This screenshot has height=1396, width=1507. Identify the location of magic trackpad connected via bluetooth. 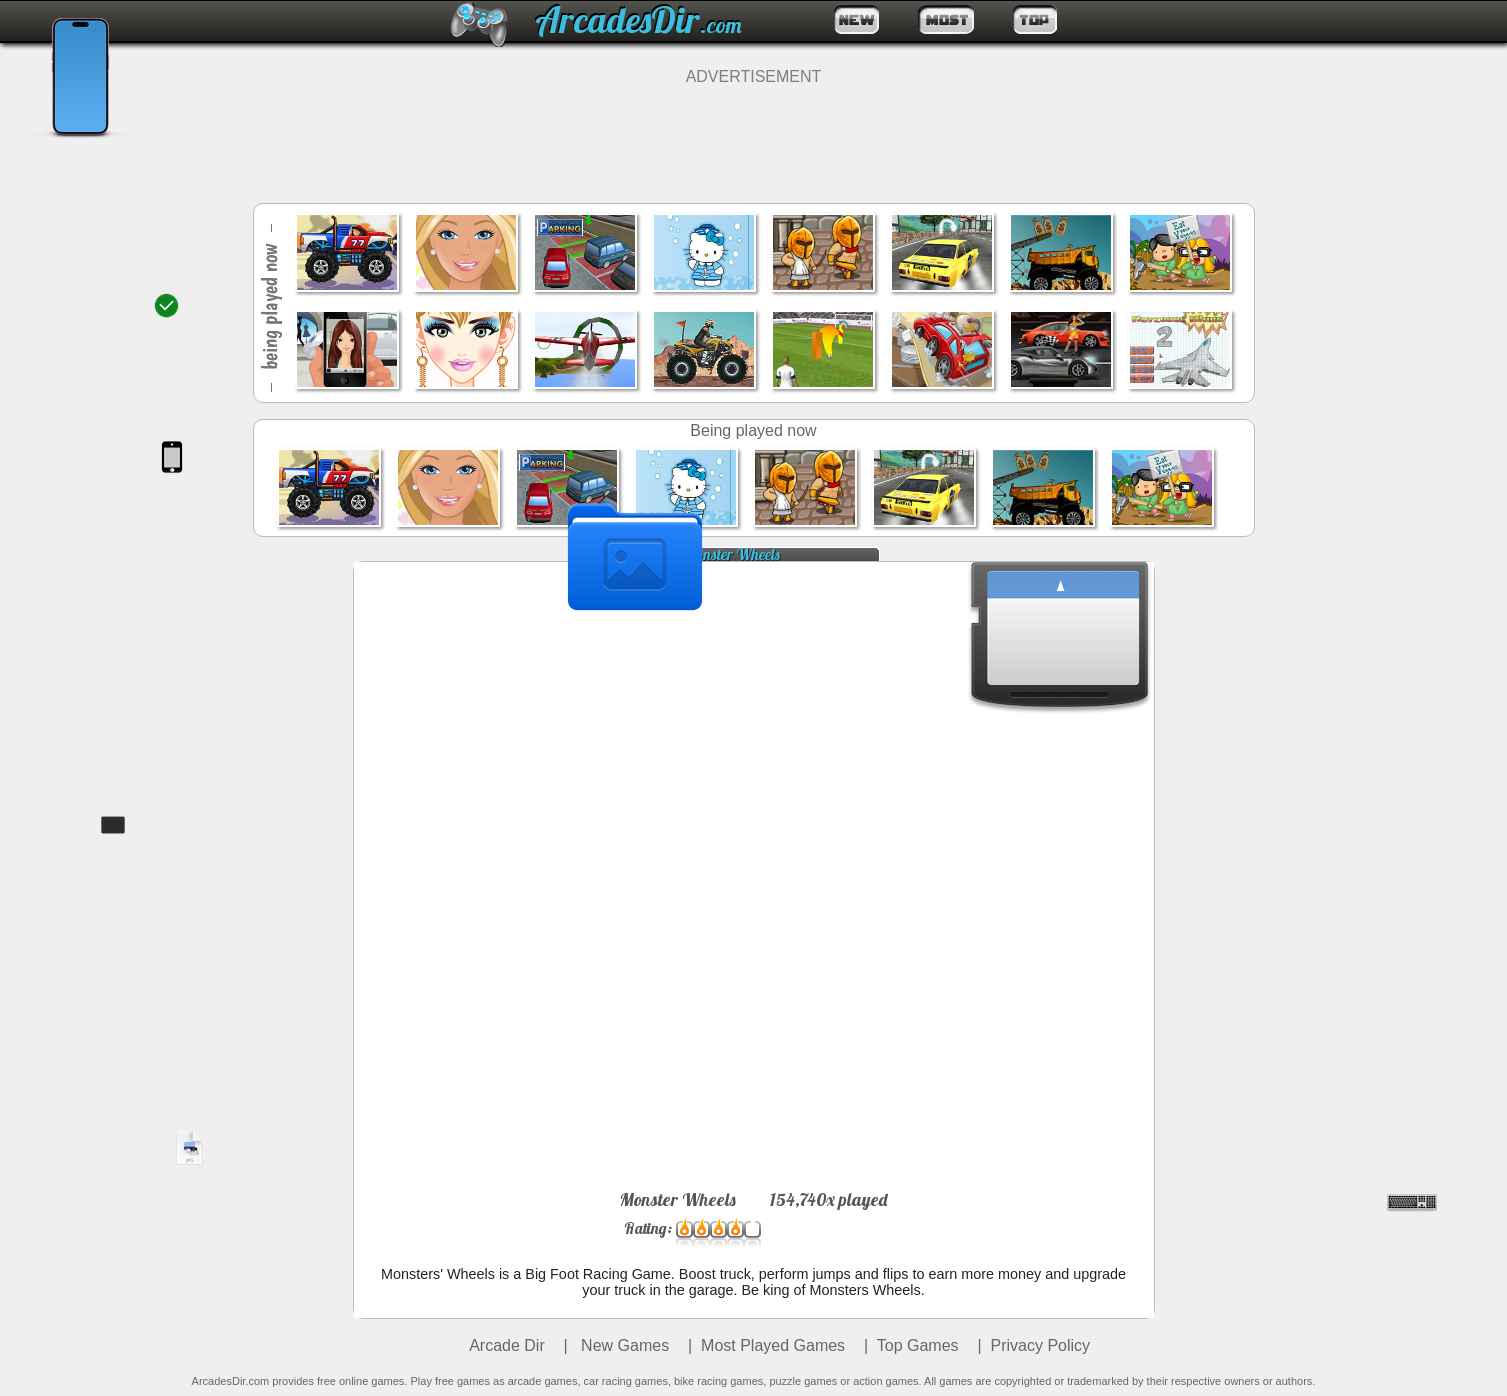
(113, 825).